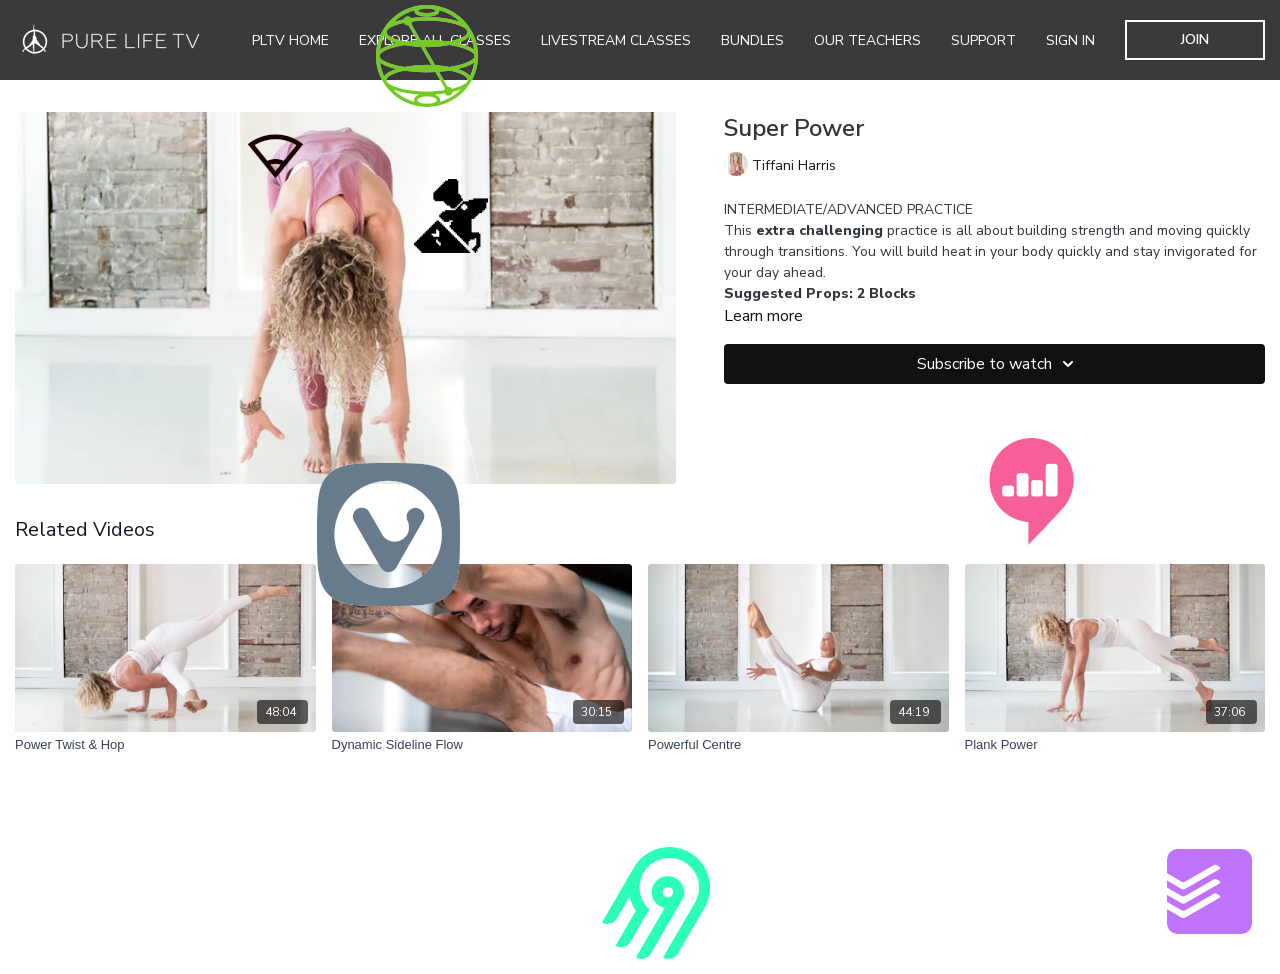 The image size is (1280, 974). I want to click on open Redash dashboard, so click(1031, 491).